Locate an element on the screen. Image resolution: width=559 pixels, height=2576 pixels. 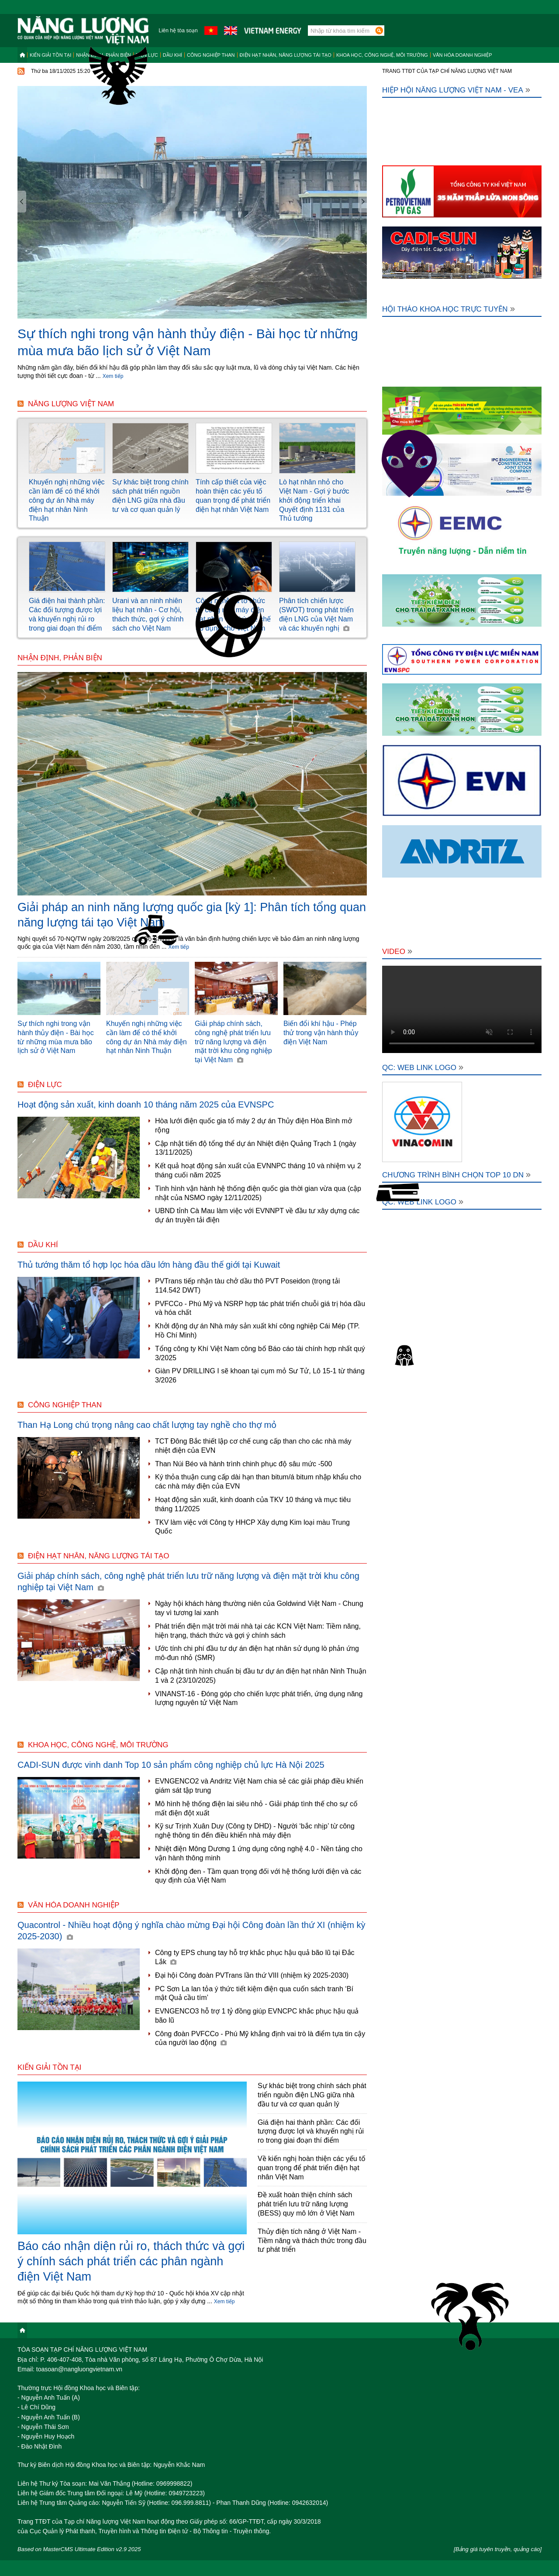
ignite or activate a fire-related feature is located at coordinates (469, 2312).